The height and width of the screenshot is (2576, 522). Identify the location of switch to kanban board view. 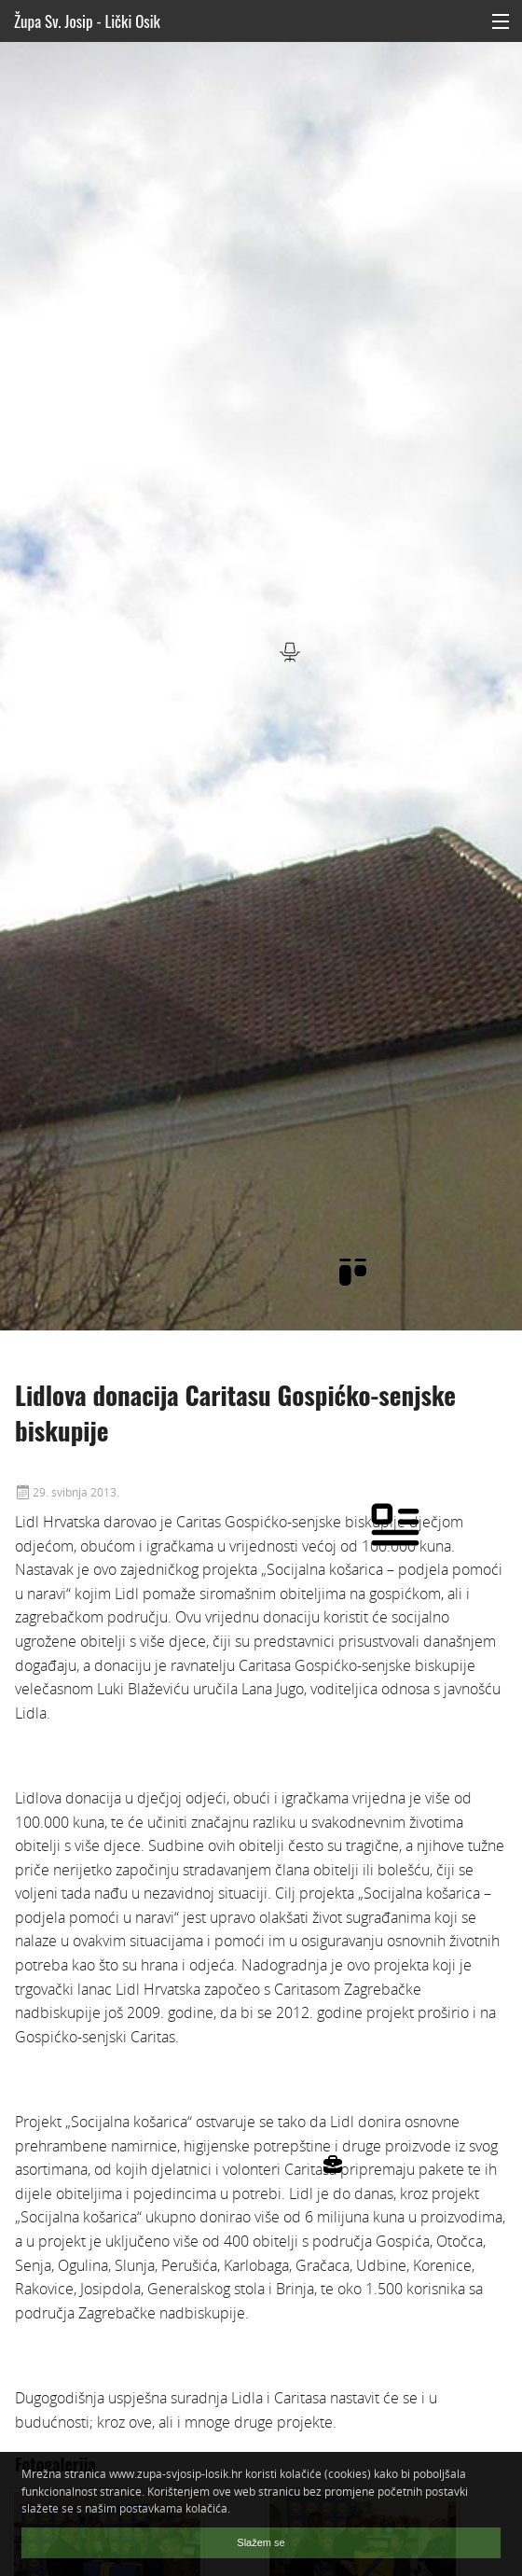
(352, 1272).